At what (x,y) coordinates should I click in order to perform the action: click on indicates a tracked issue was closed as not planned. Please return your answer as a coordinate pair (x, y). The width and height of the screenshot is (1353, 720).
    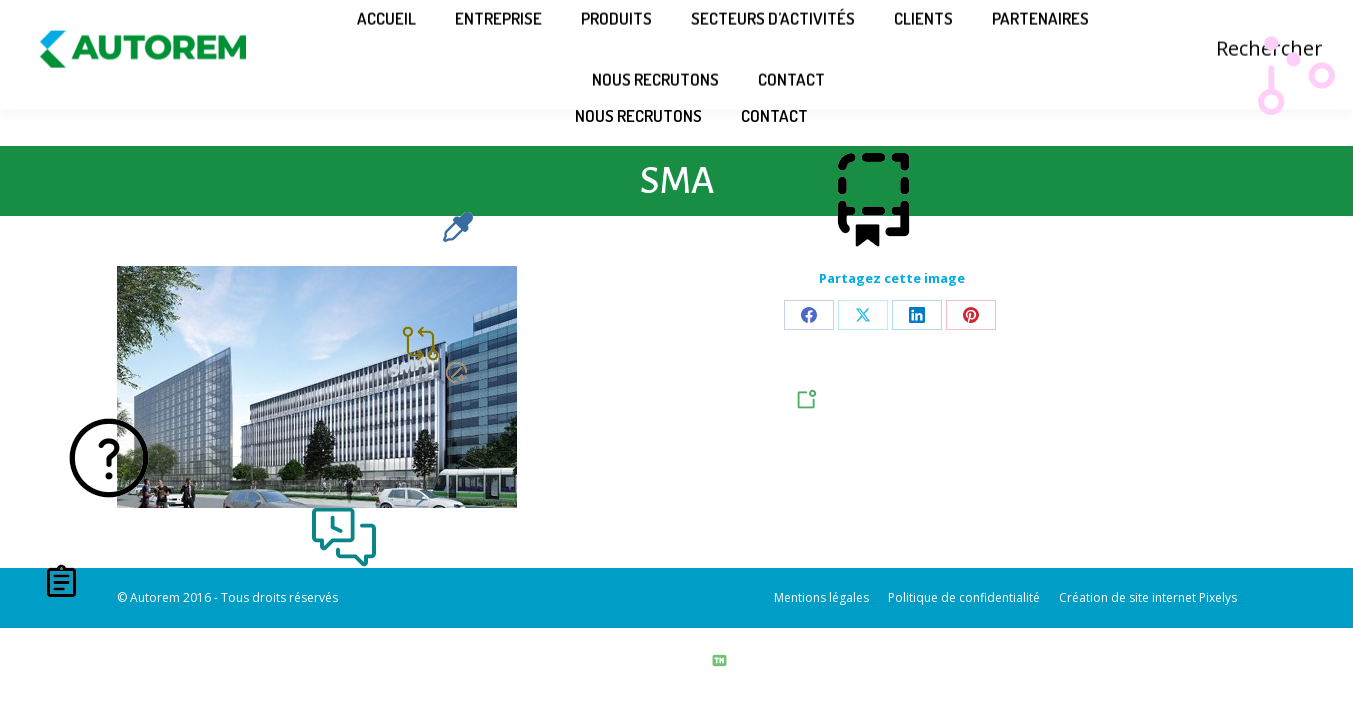
    Looking at the image, I should click on (456, 372).